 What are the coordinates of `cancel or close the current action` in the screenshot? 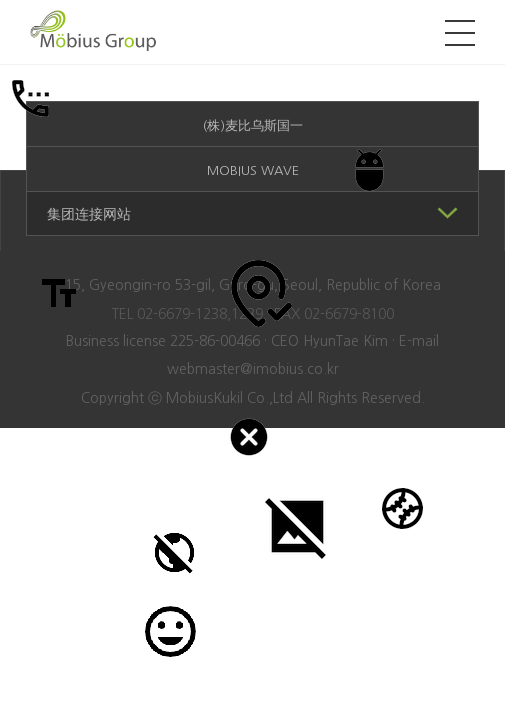 It's located at (249, 437).